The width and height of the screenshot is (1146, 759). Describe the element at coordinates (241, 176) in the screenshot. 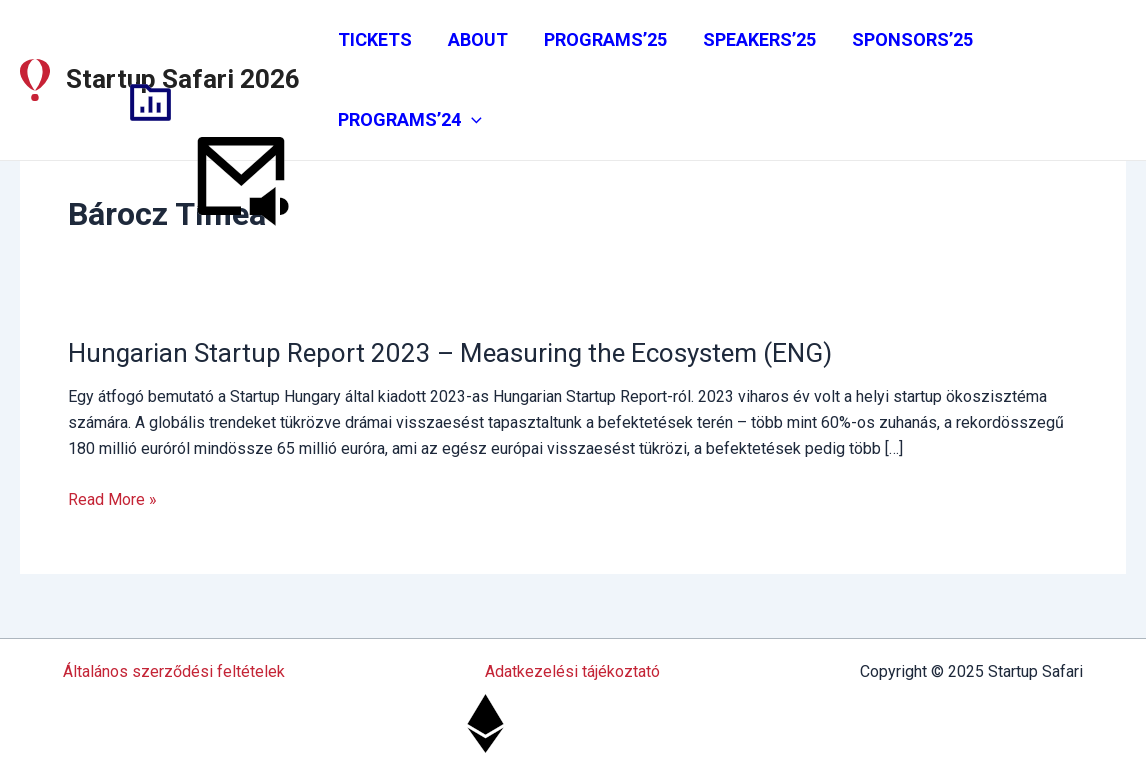

I see `manage email notification sounds` at that location.